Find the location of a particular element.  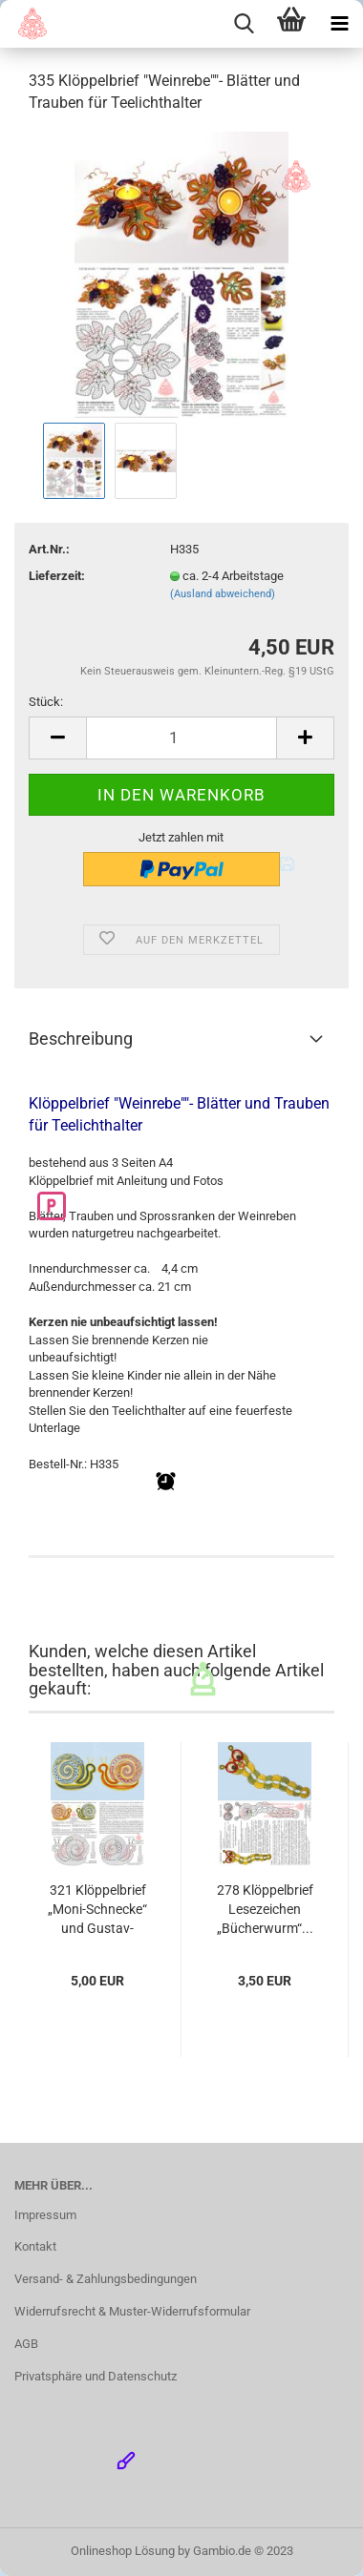

find nearby parking locations is located at coordinates (52, 1206).